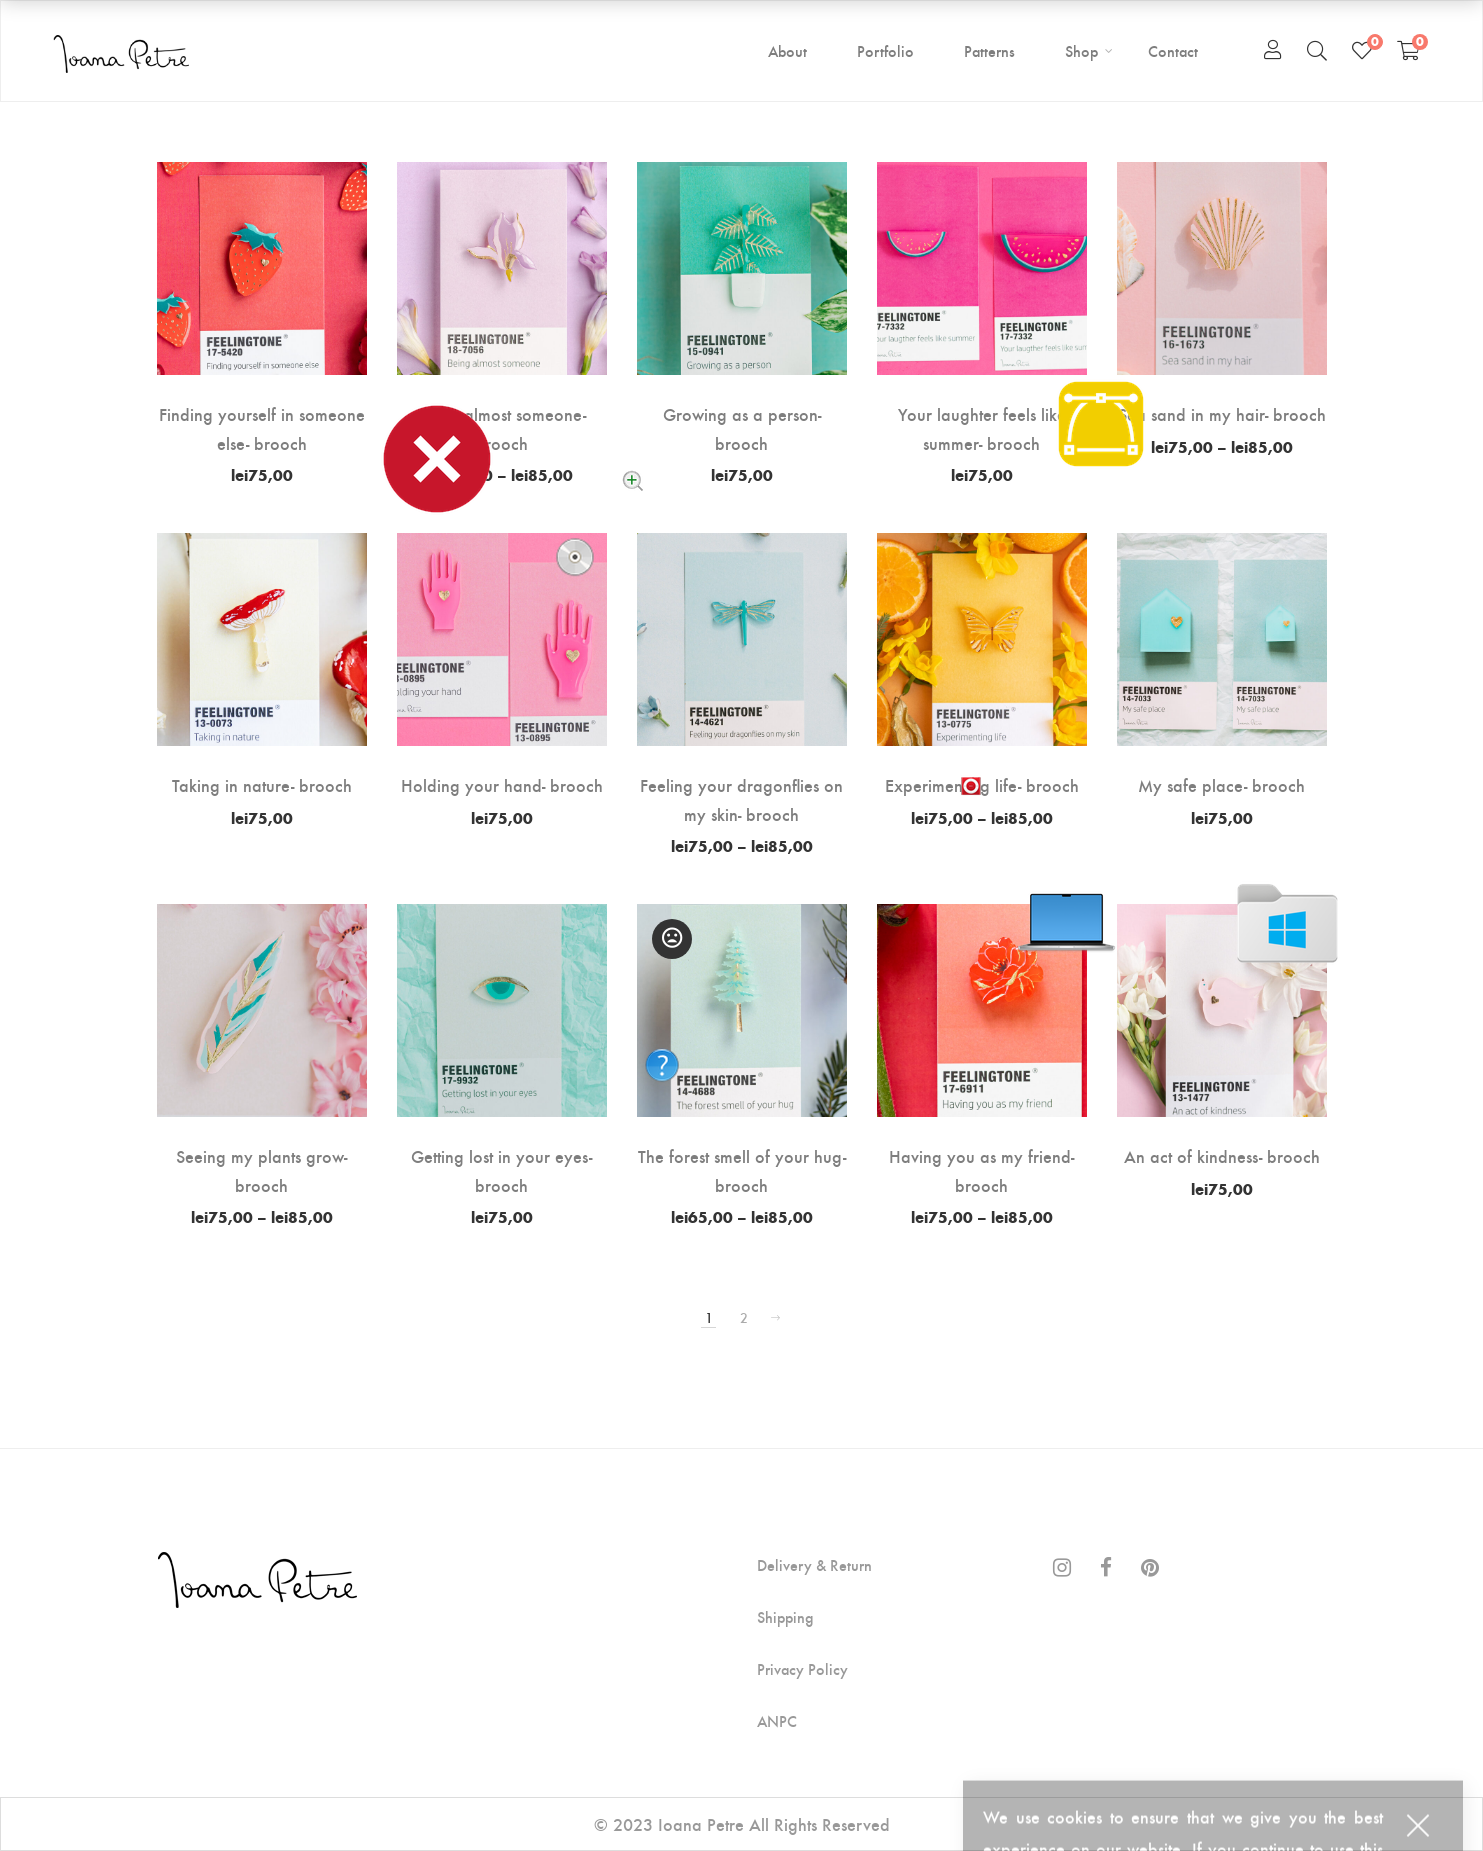 The width and height of the screenshot is (1483, 1851). What do you see at coordinates (1066, 914) in the screenshot?
I see `represents this macbook pro in system settings` at bounding box center [1066, 914].